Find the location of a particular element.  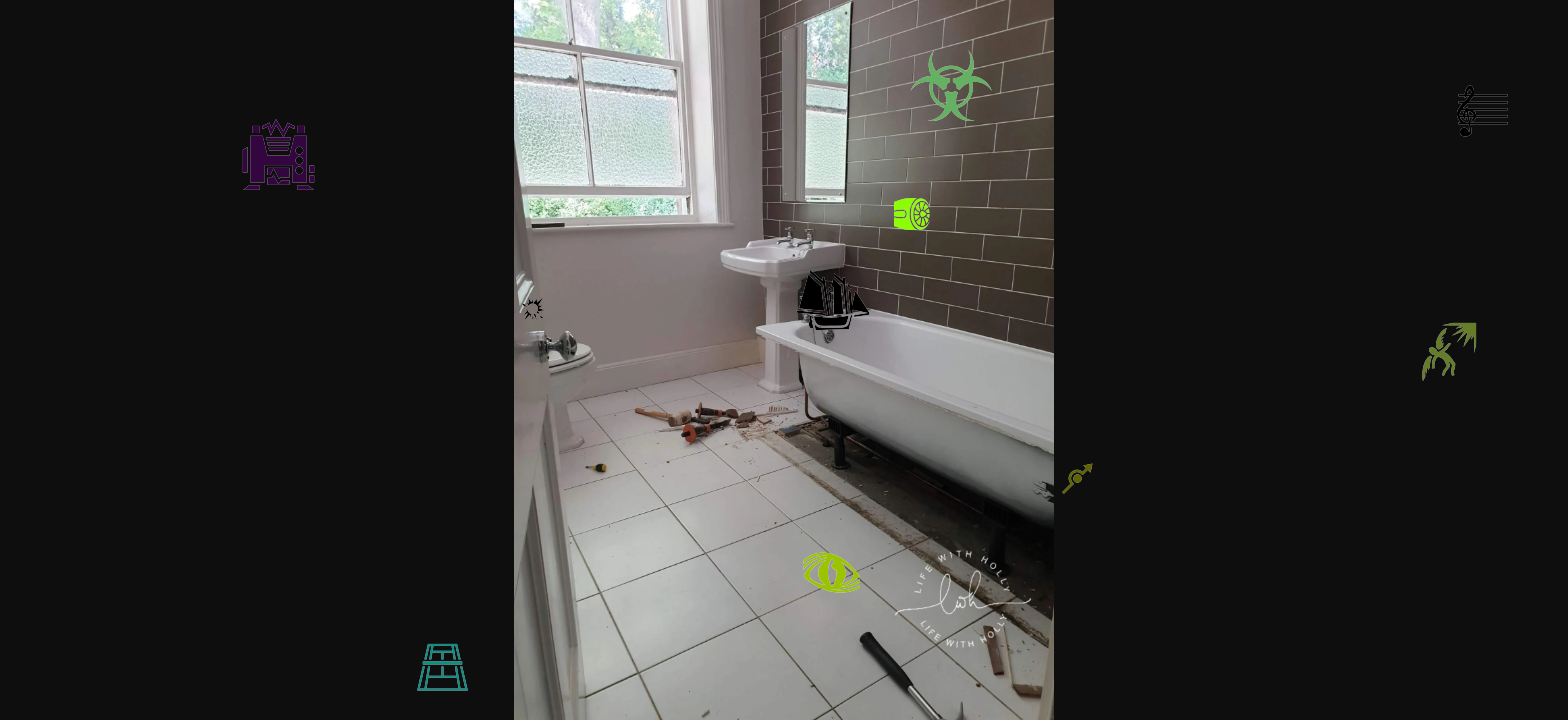

indicates hazardous or dangerous content is located at coordinates (951, 87).